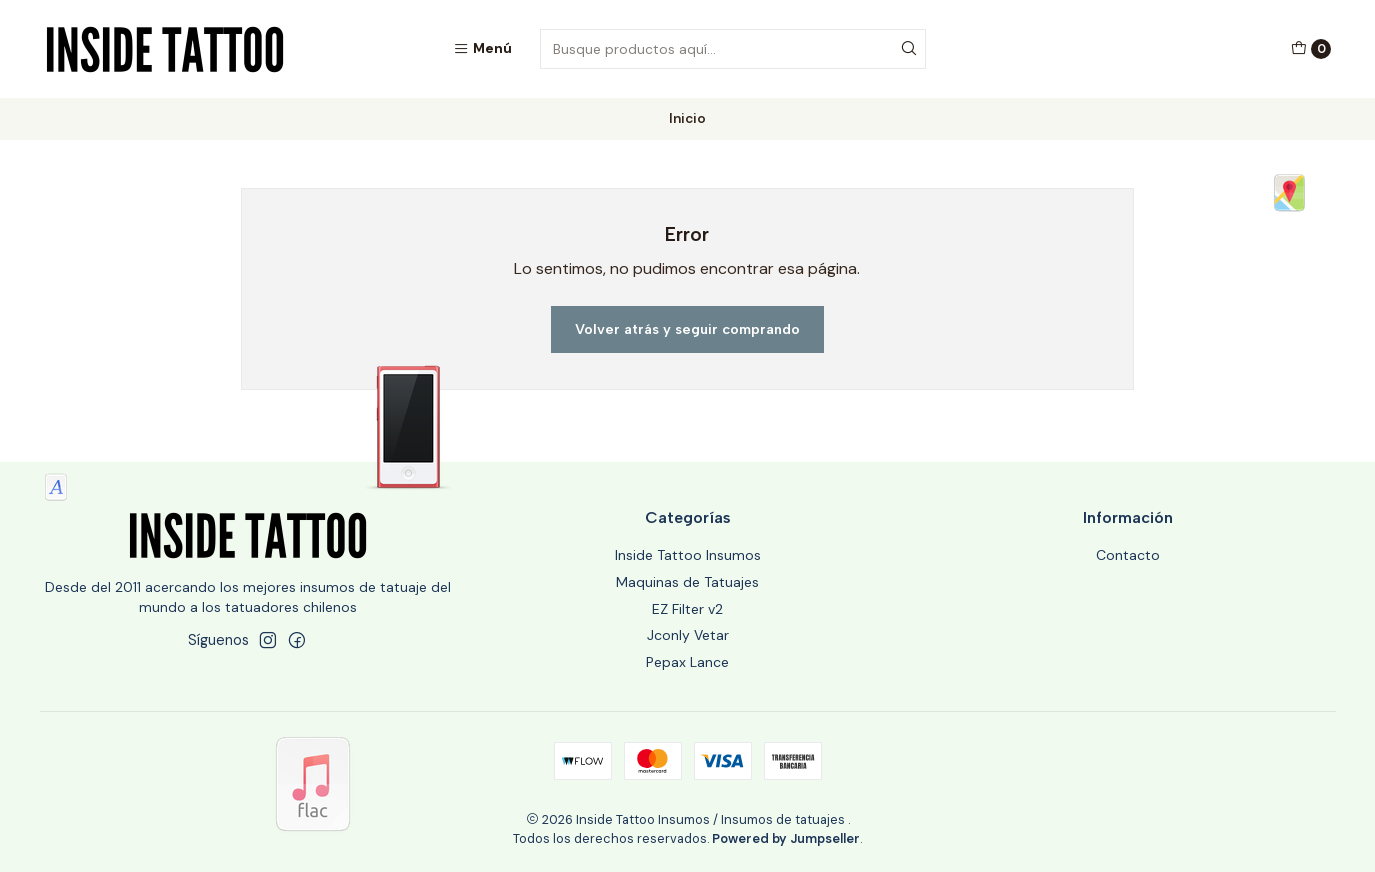  Describe the element at coordinates (408, 427) in the screenshot. I see `iPod nano device in pink` at that location.